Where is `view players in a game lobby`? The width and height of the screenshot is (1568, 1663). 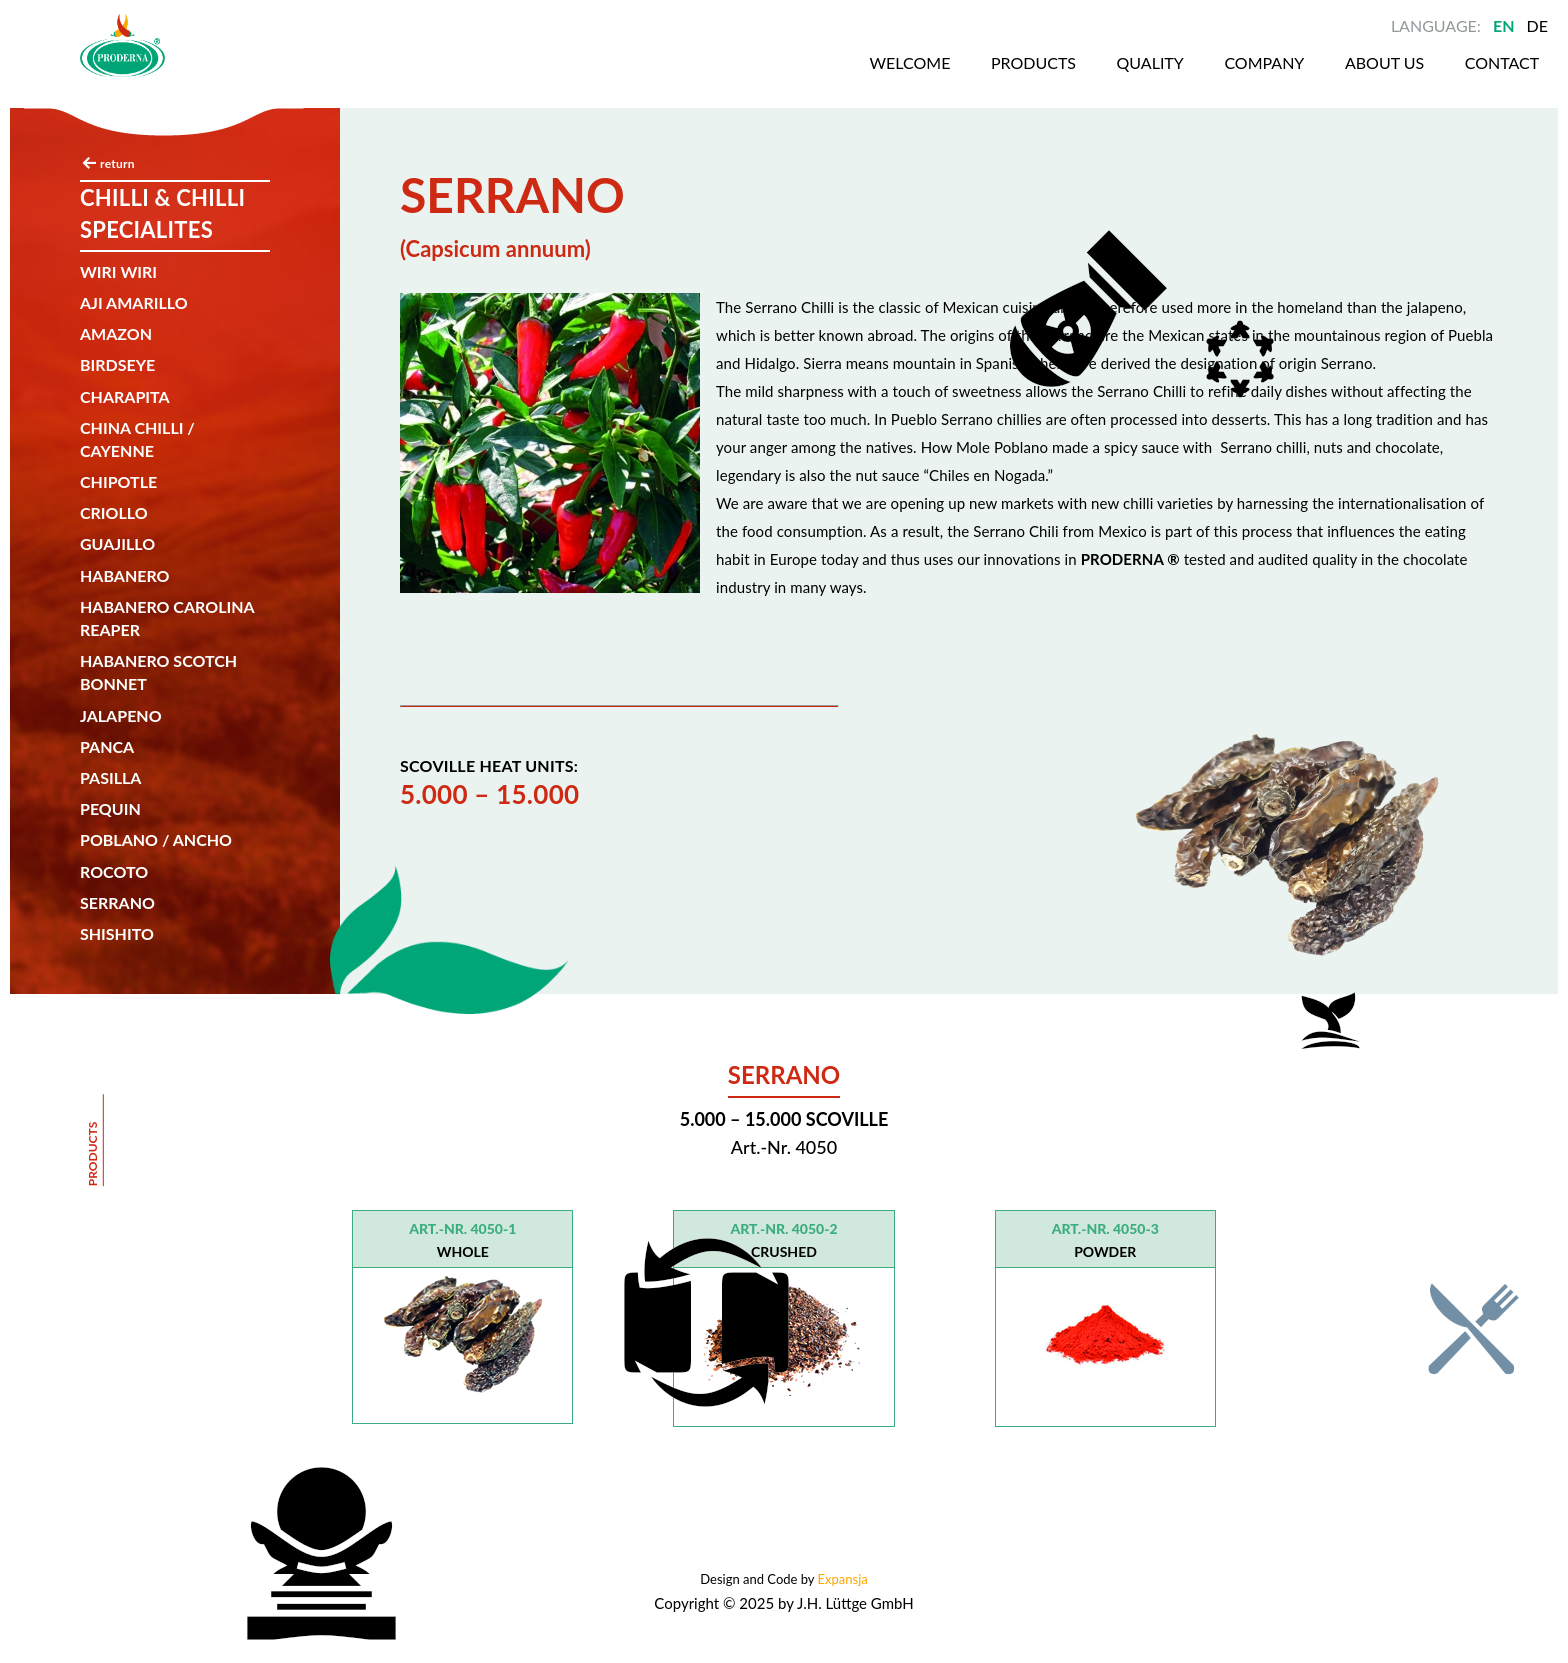 view players in a game lobby is located at coordinates (1240, 359).